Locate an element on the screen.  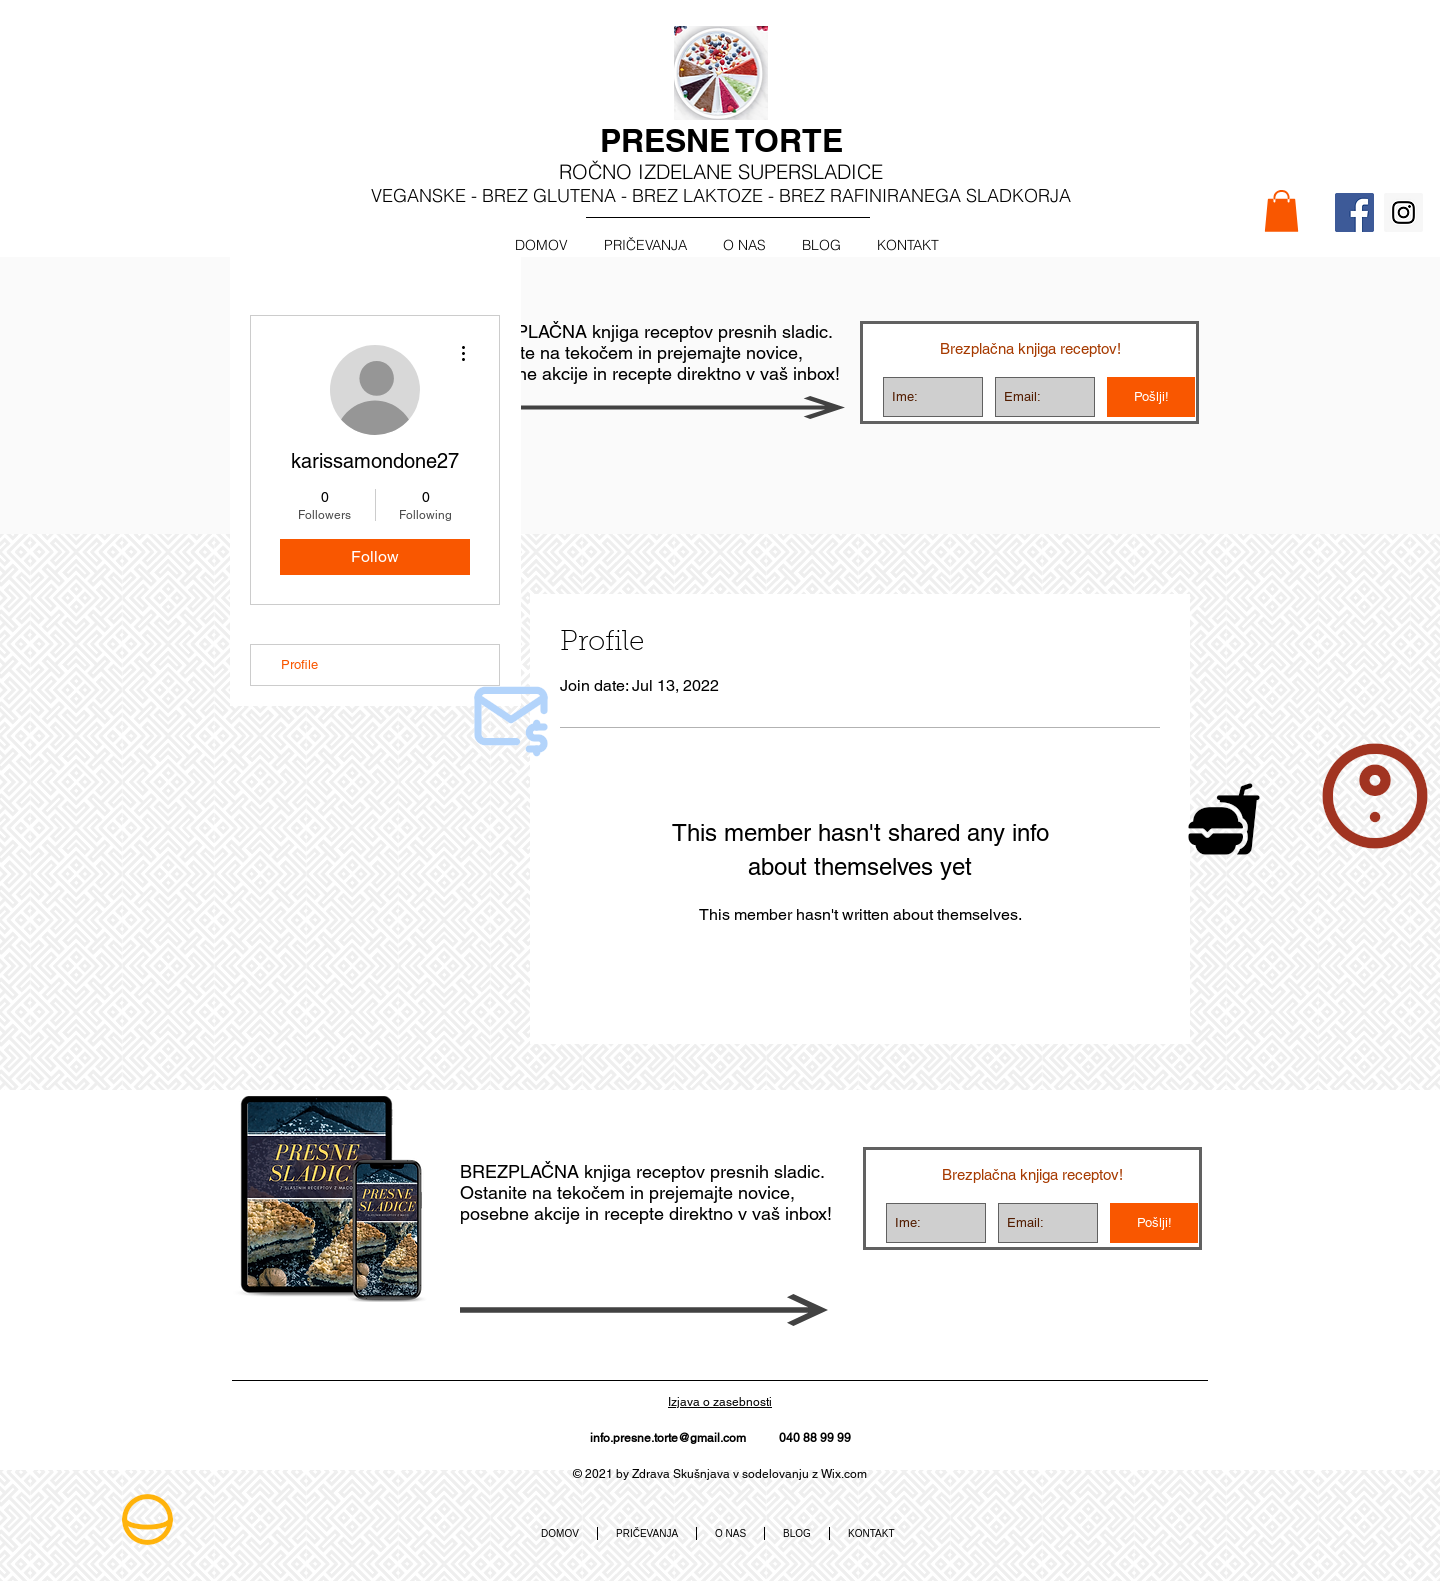
browse nearby fast food restaurants is located at coordinates (1224, 819).